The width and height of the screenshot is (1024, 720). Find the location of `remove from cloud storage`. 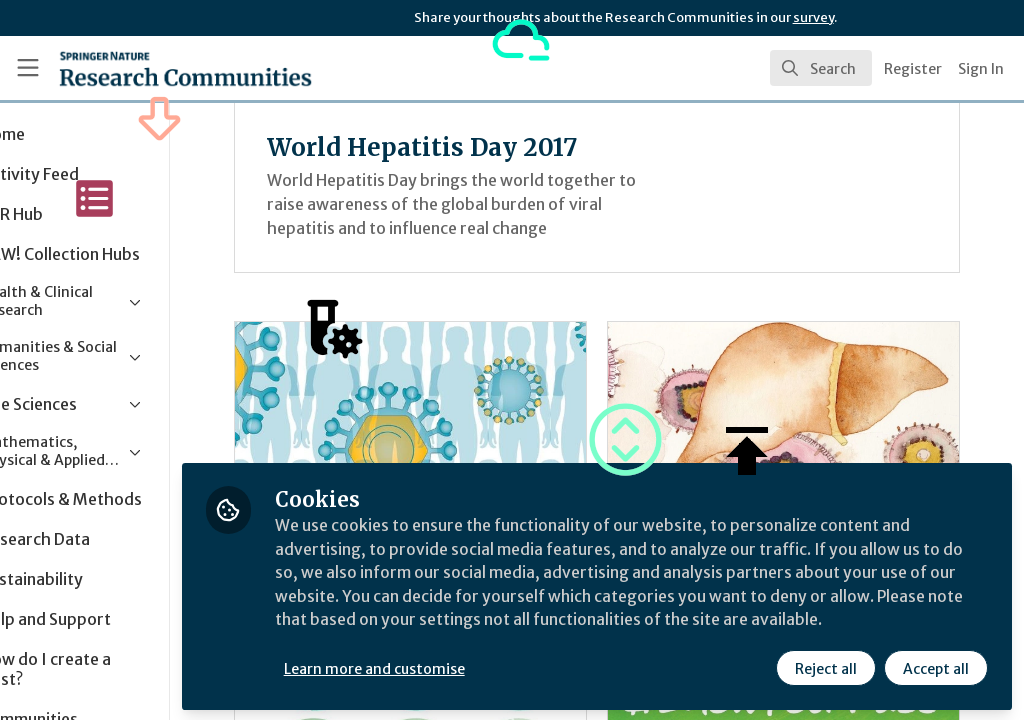

remove from cloud storage is located at coordinates (521, 40).